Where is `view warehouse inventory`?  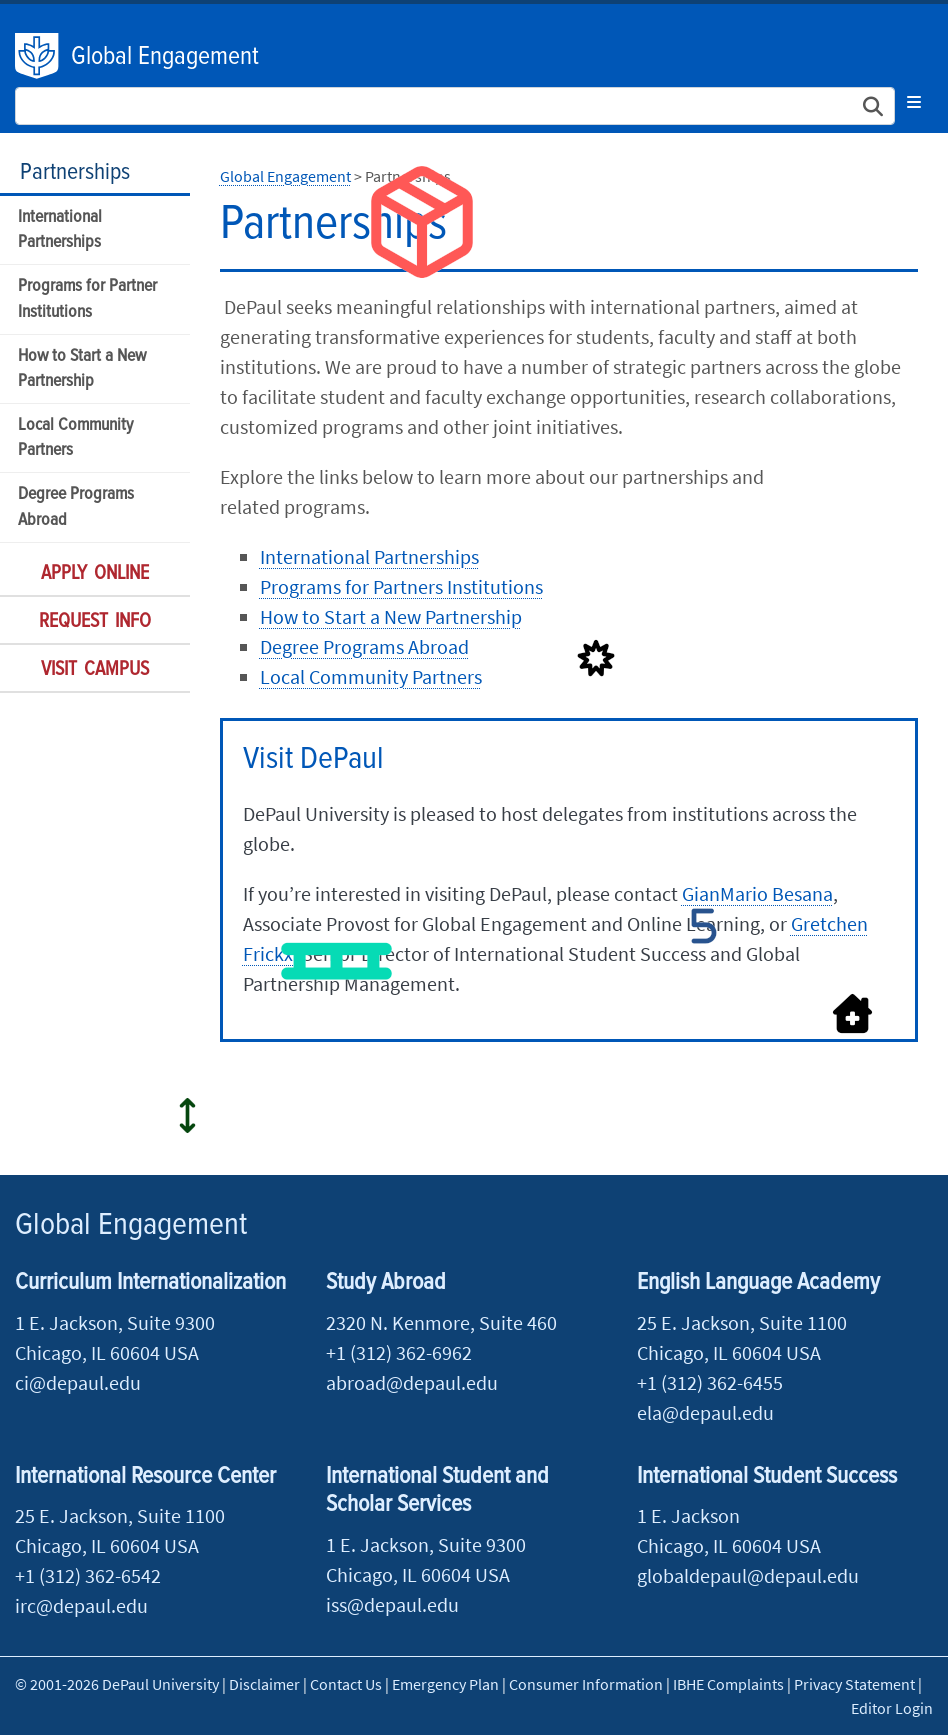
view warehouse inventory is located at coordinates (336, 930).